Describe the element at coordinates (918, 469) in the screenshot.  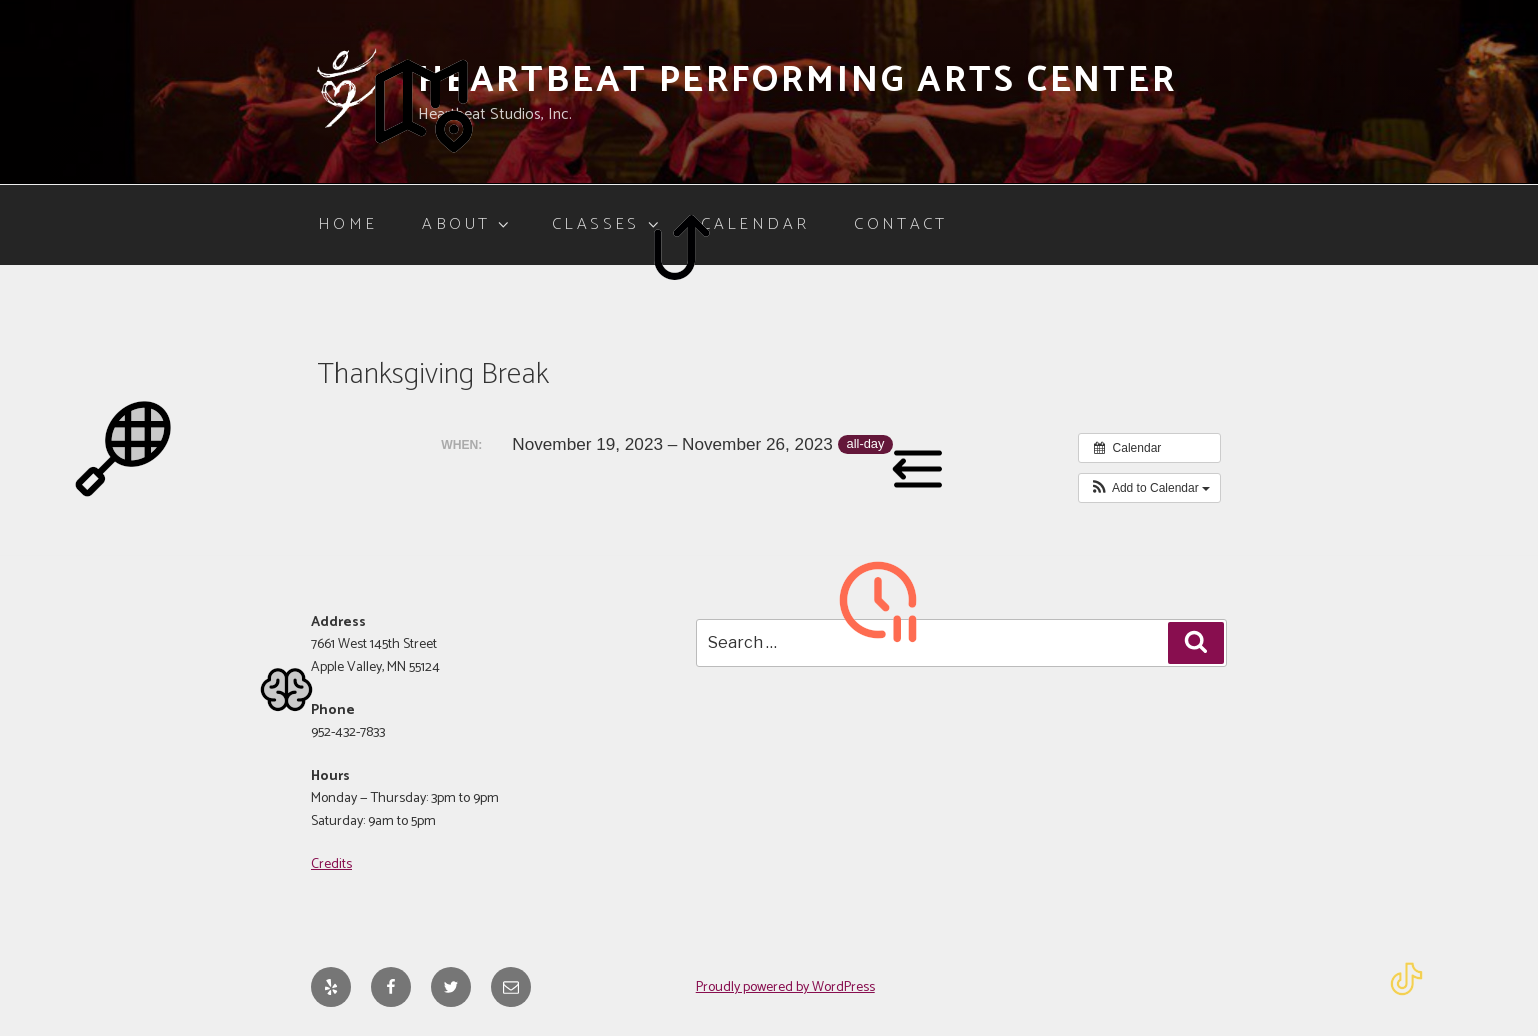
I see `go back to previous menu` at that location.